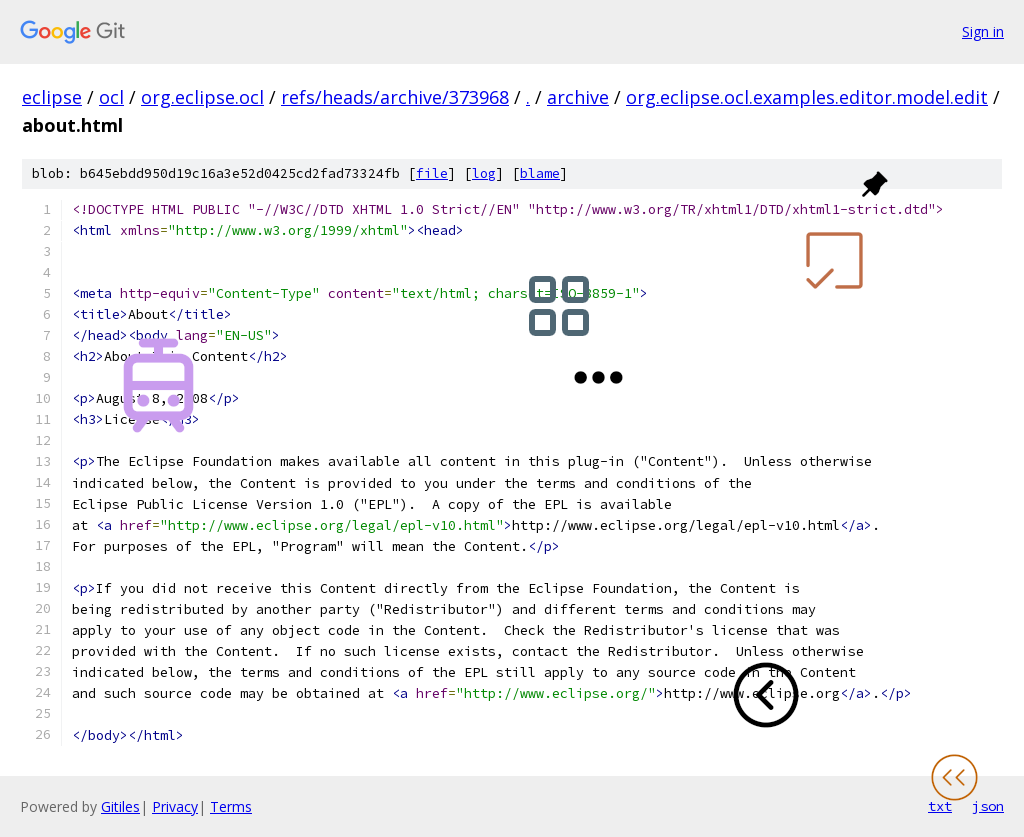 This screenshot has height=837, width=1024. I want to click on switch to grid view, so click(559, 306).